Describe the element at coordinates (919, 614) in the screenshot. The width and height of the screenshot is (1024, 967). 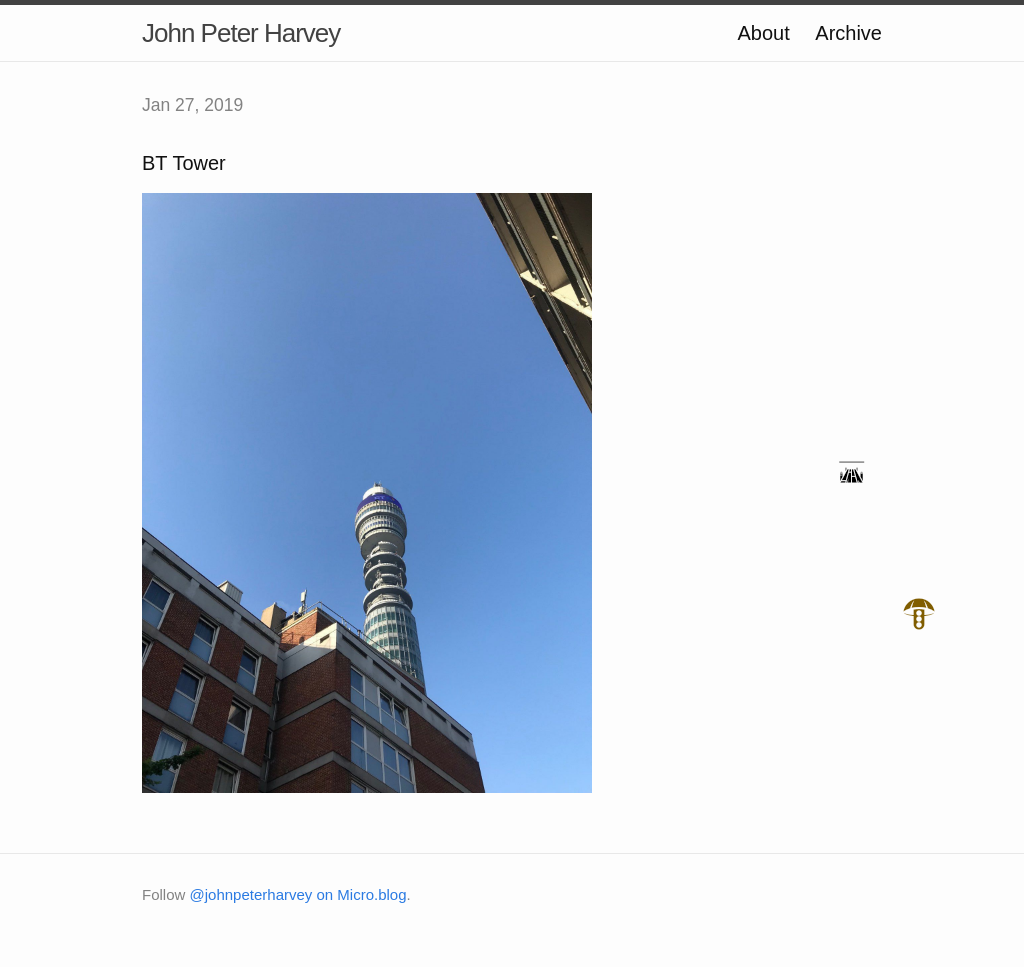
I see `game item or power-up mushroom` at that location.